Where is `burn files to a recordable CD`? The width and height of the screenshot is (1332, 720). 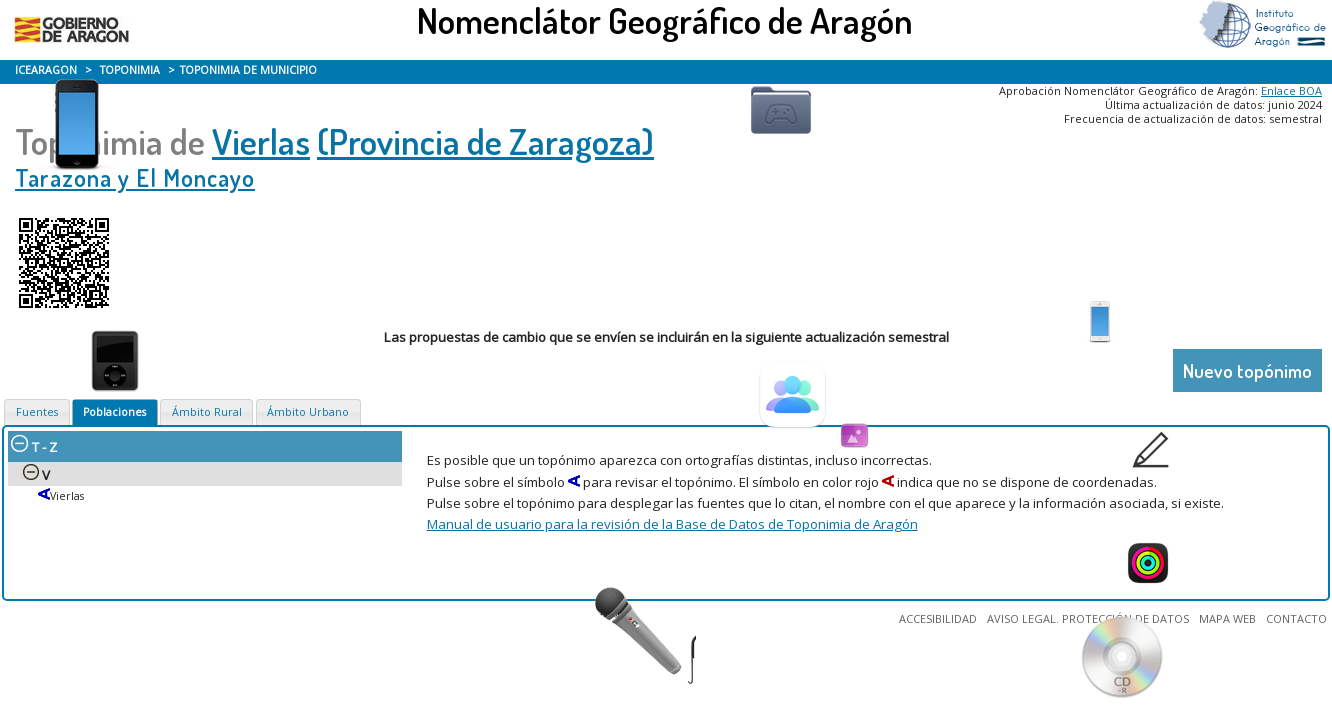 burn files to a recordable CD is located at coordinates (1122, 658).